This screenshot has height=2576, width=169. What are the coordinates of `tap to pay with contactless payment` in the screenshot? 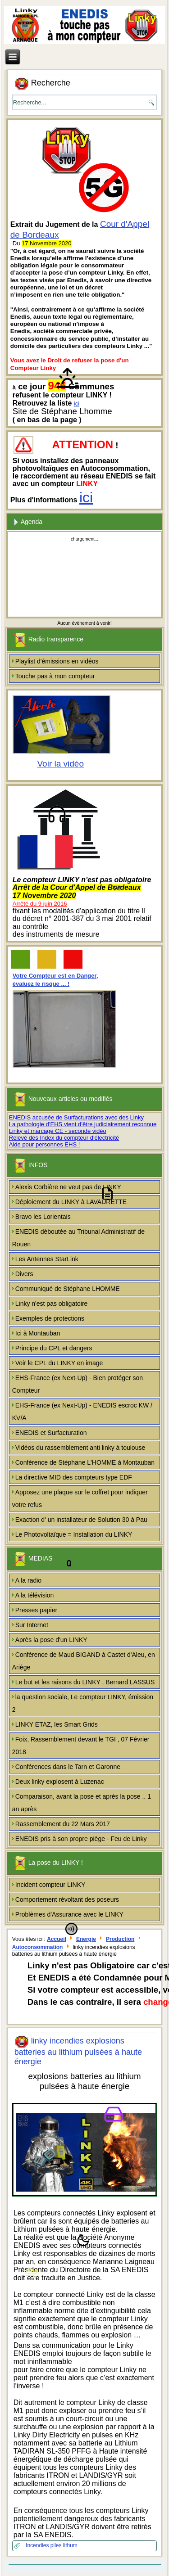 It's located at (71, 1929).